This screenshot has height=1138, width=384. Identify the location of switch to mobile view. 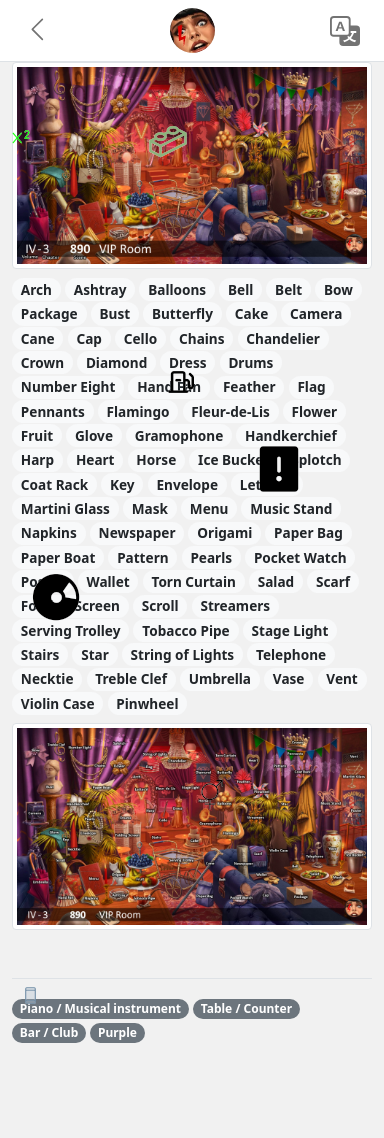
(30, 995).